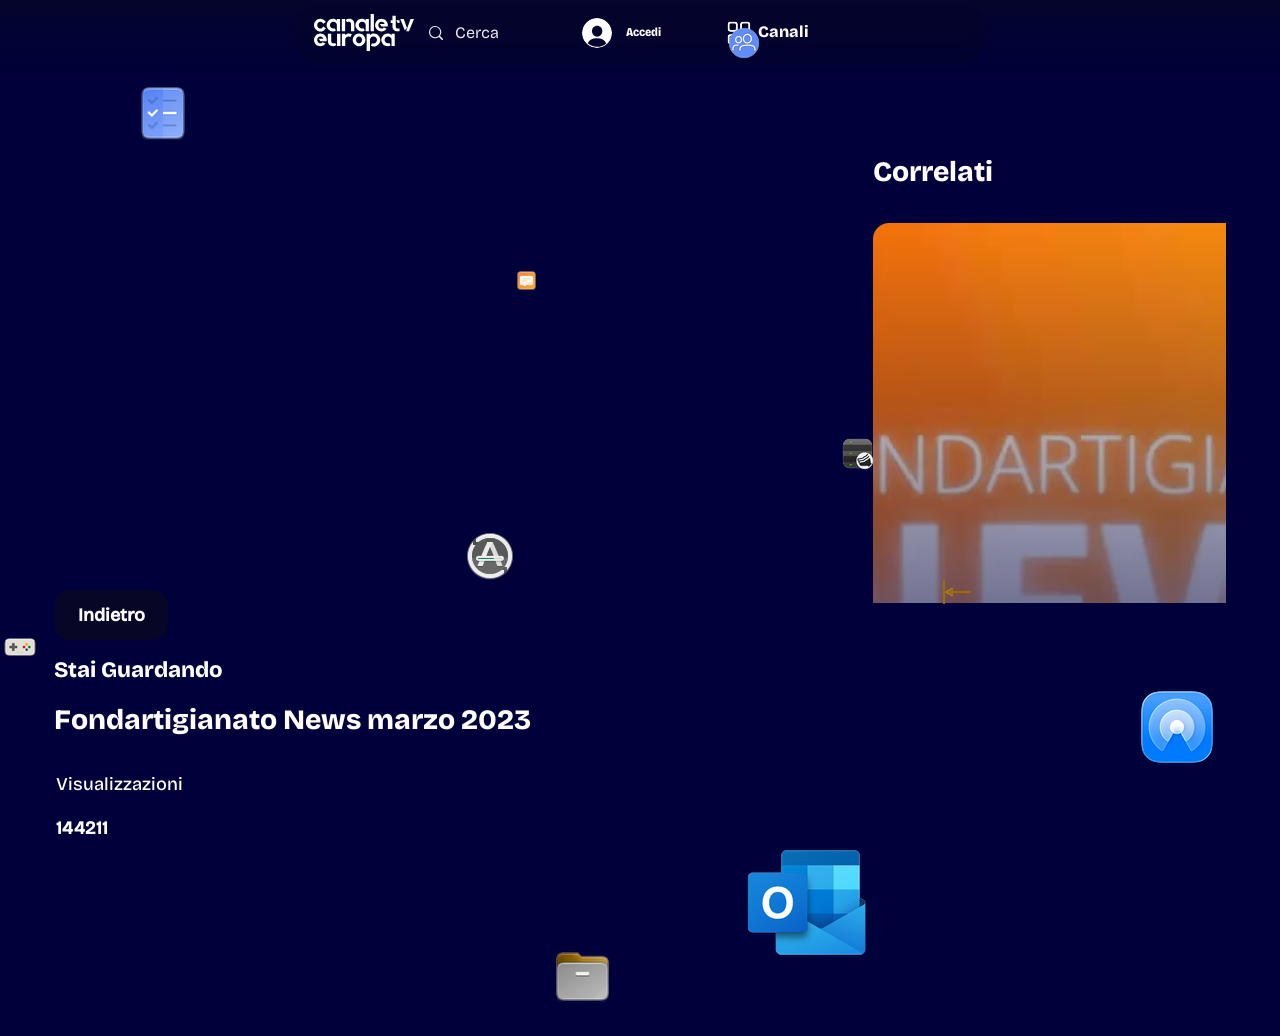 This screenshot has width=1280, height=1036. Describe the element at coordinates (582, 976) in the screenshot. I see `open the file manager application` at that location.